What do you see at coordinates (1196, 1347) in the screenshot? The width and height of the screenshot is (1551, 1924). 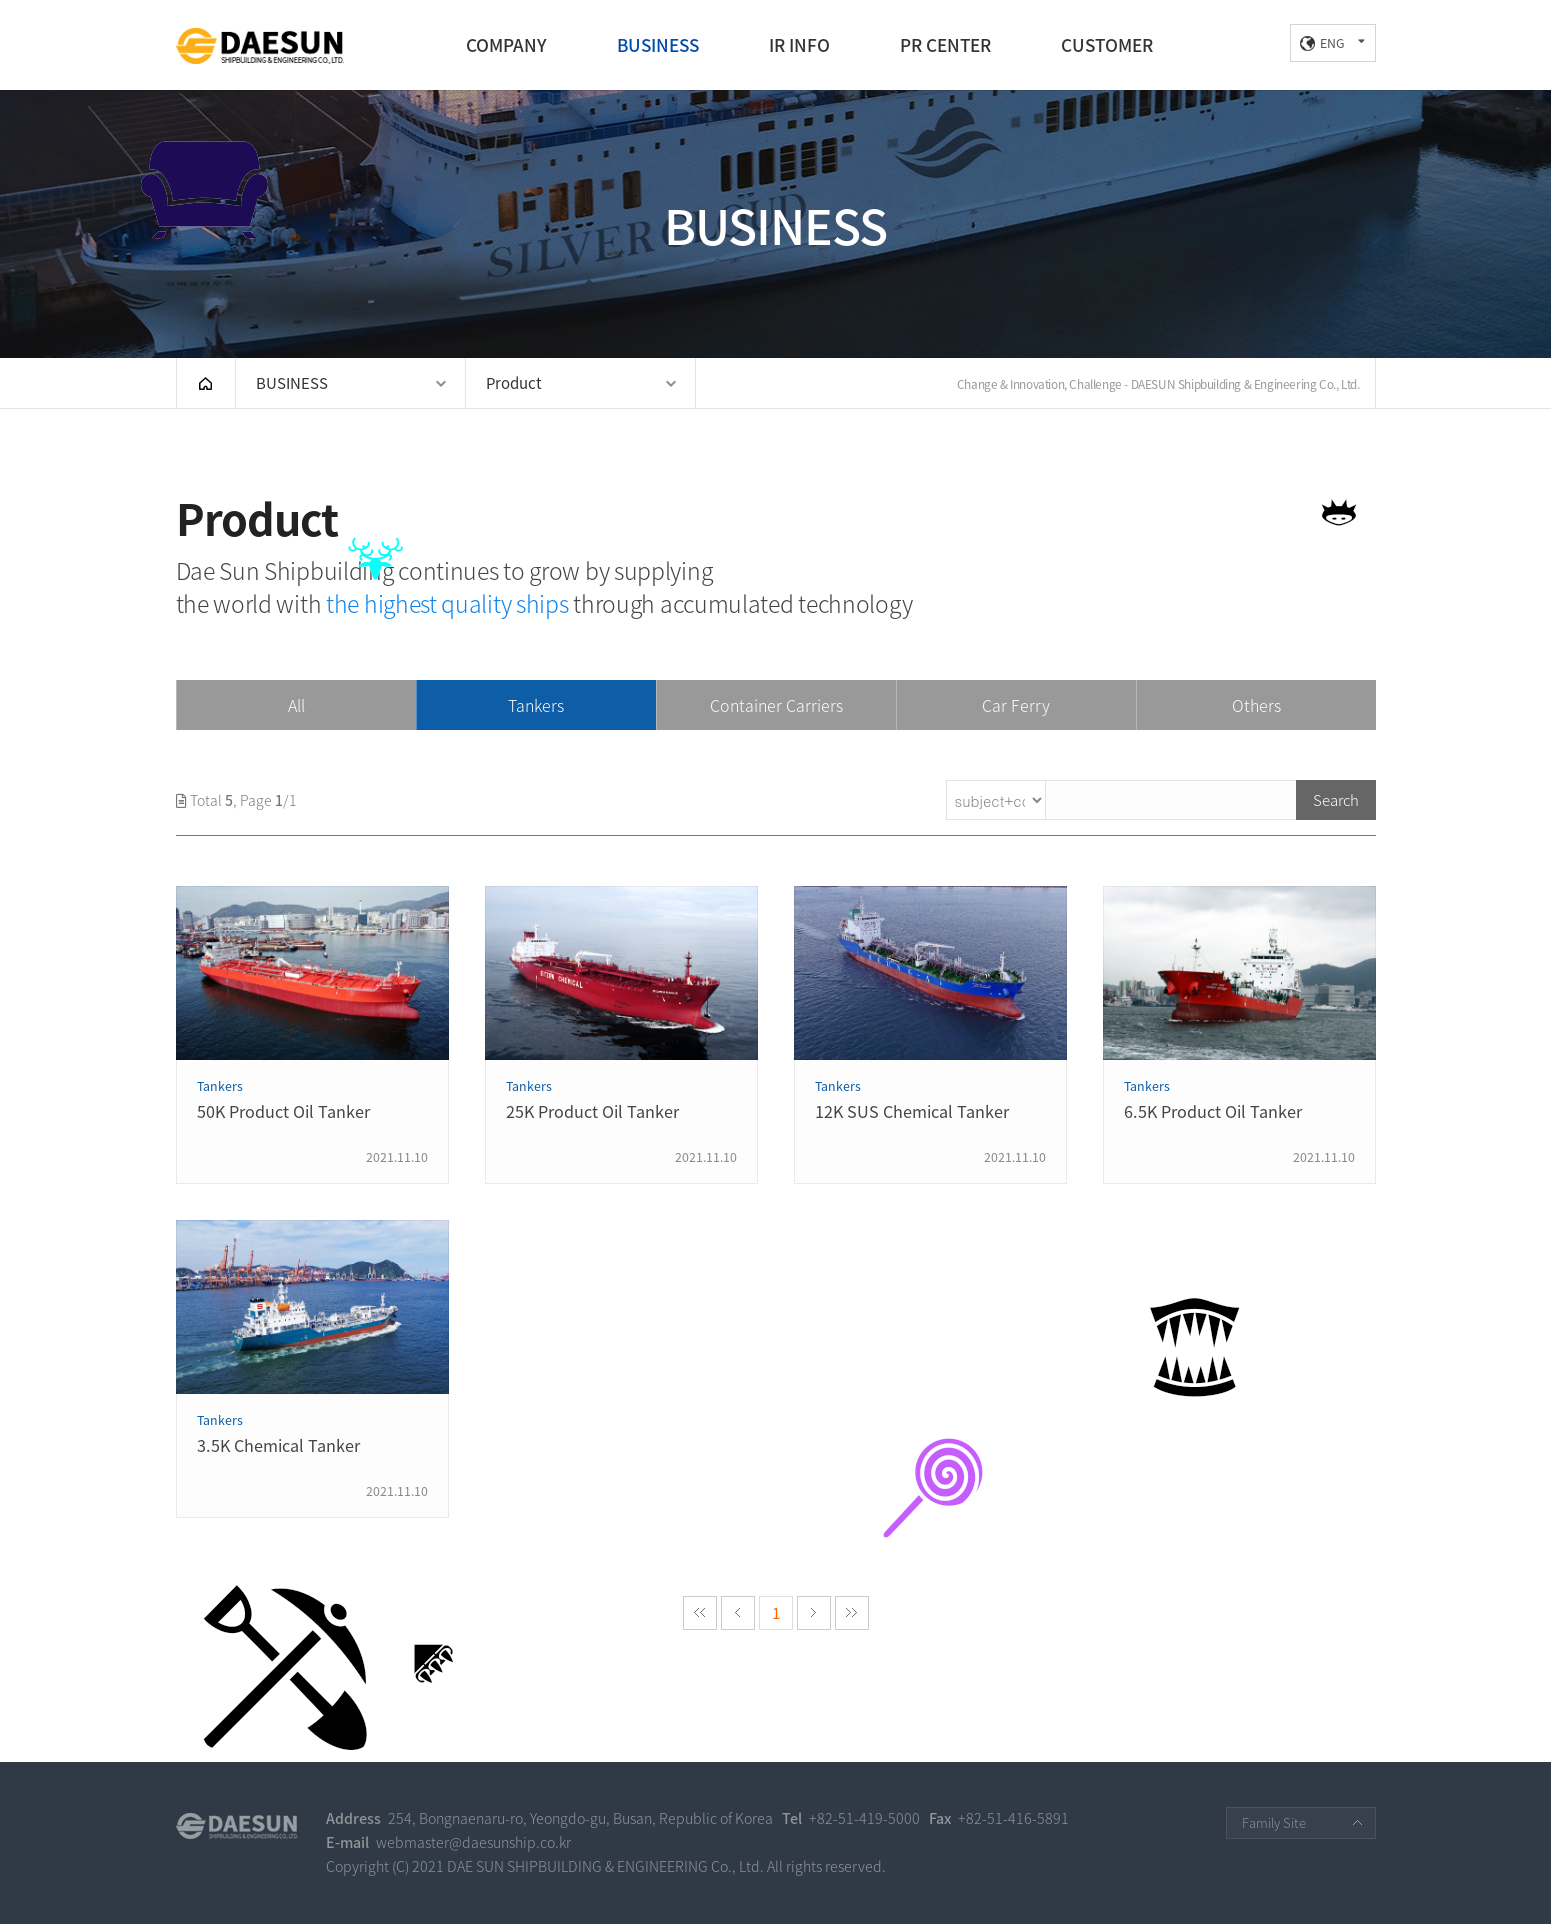 I see `select a monster or creature character` at bounding box center [1196, 1347].